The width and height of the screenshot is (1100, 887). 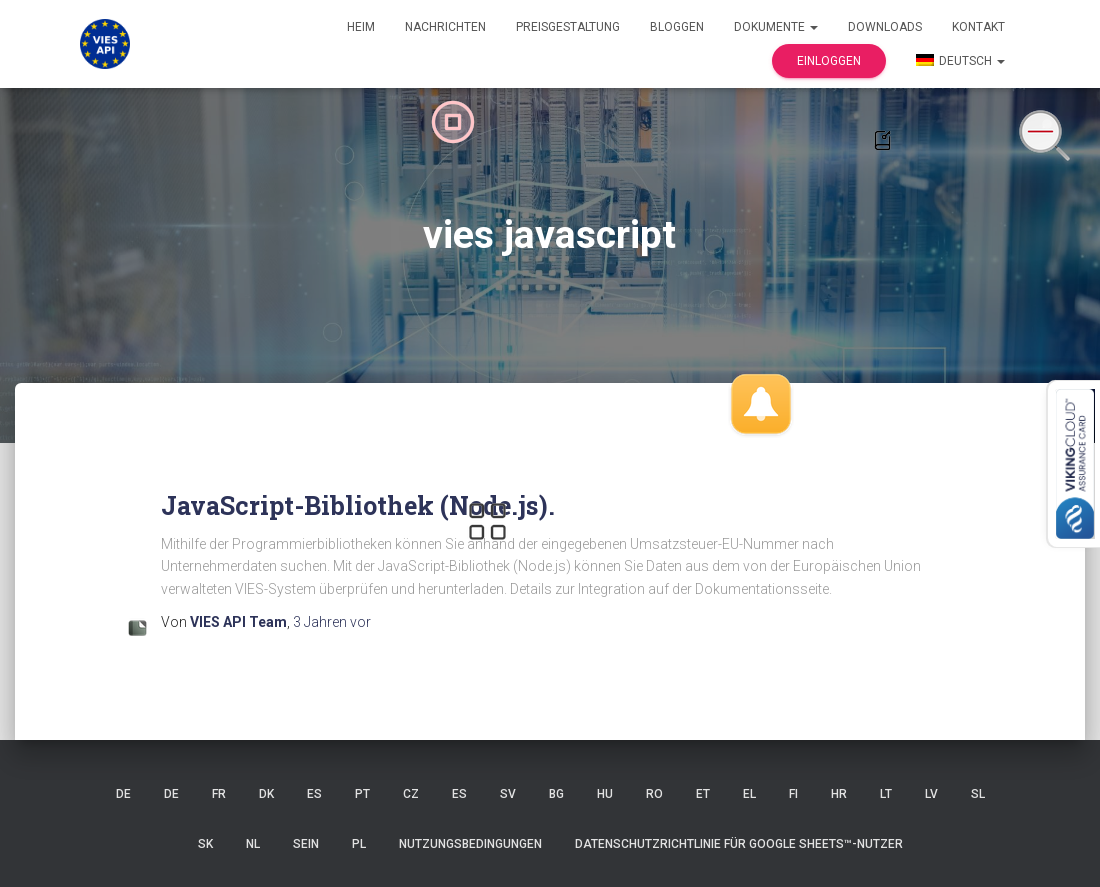 What do you see at coordinates (882, 140) in the screenshot?
I see `access encrypted or password-protected documents` at bounding box center [882, 140].